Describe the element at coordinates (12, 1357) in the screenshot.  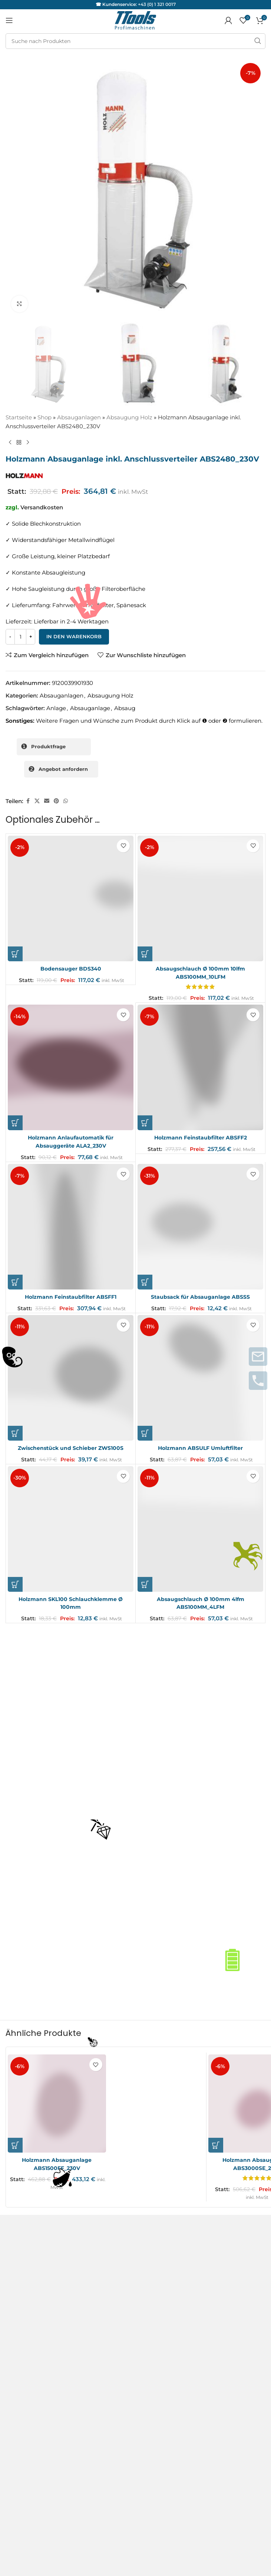
I see `indicates pregnancy or fetal development status` at that location.